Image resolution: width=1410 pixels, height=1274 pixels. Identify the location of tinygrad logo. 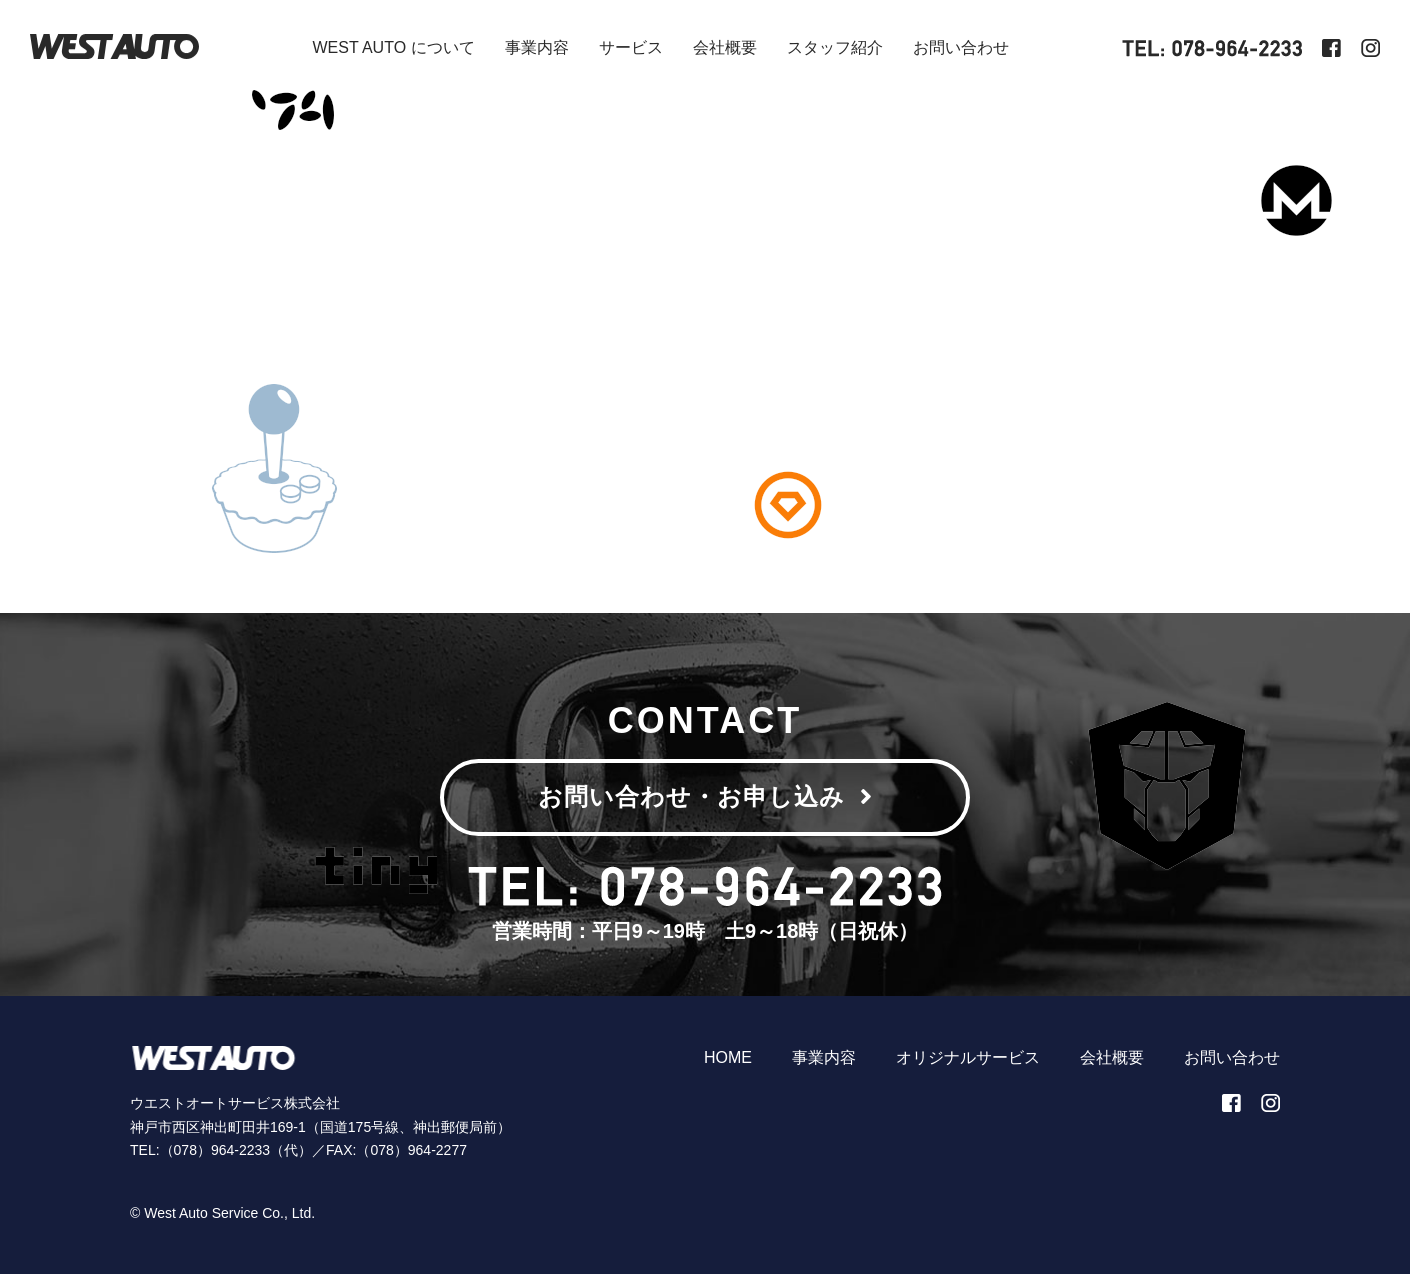
(376, 870).